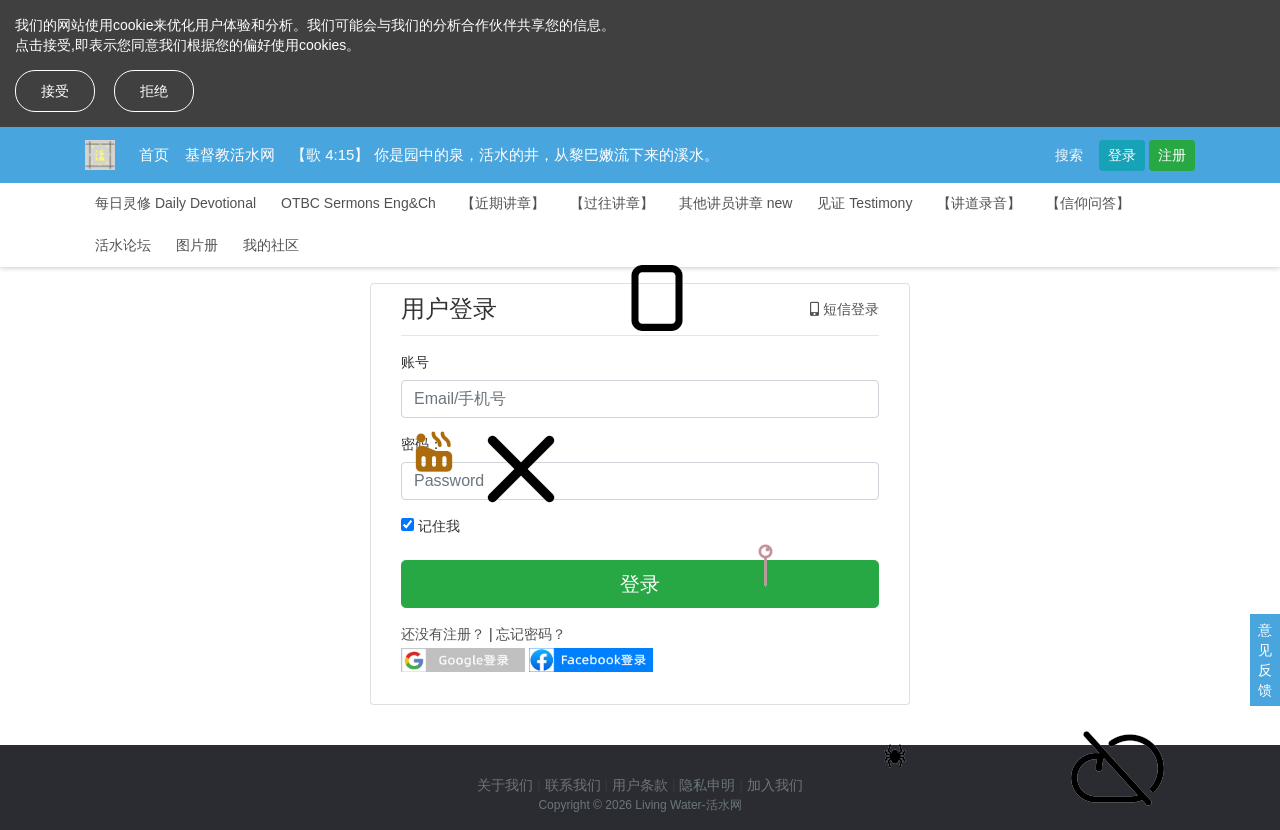 Image resolution: width=1280 pixels, height=830 pixels. I want to click on indicates bug or error in the system, so click(895, 756).